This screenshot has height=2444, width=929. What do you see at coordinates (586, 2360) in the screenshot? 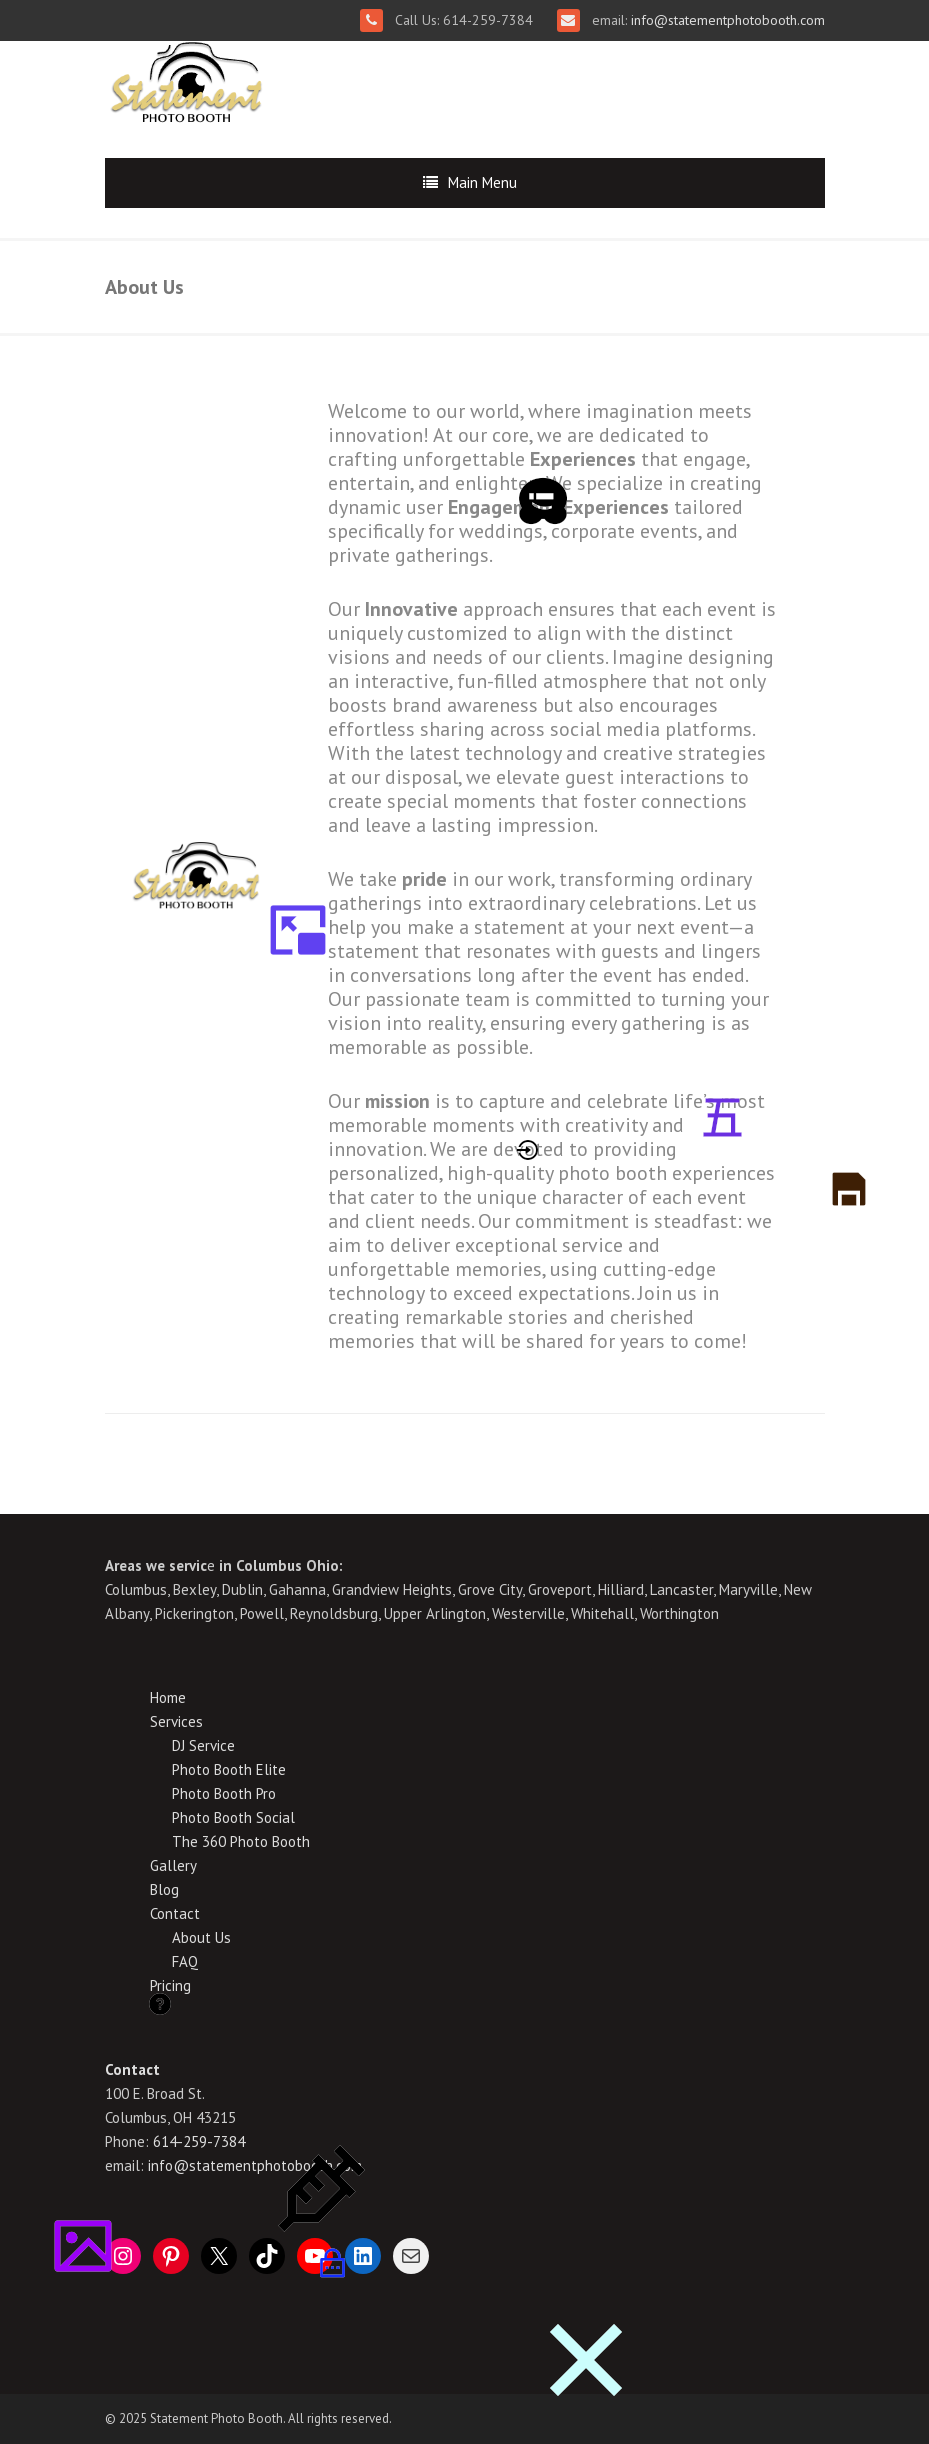
I see `close the current window or dialog` at bounding box center [586, 2360].